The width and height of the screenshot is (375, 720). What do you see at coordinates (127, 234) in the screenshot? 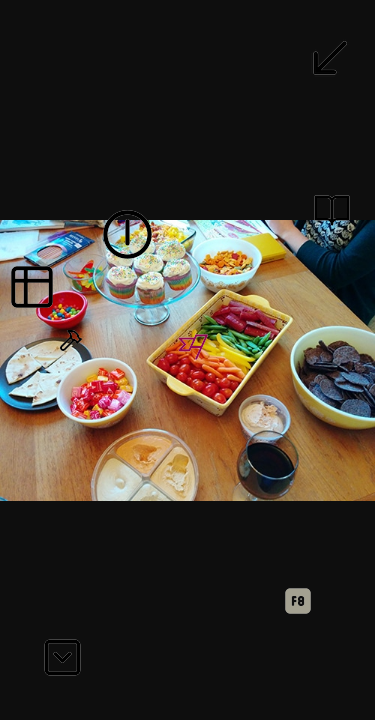
I see `indicates 6 o'clock time` at bounding box center [127, 234].